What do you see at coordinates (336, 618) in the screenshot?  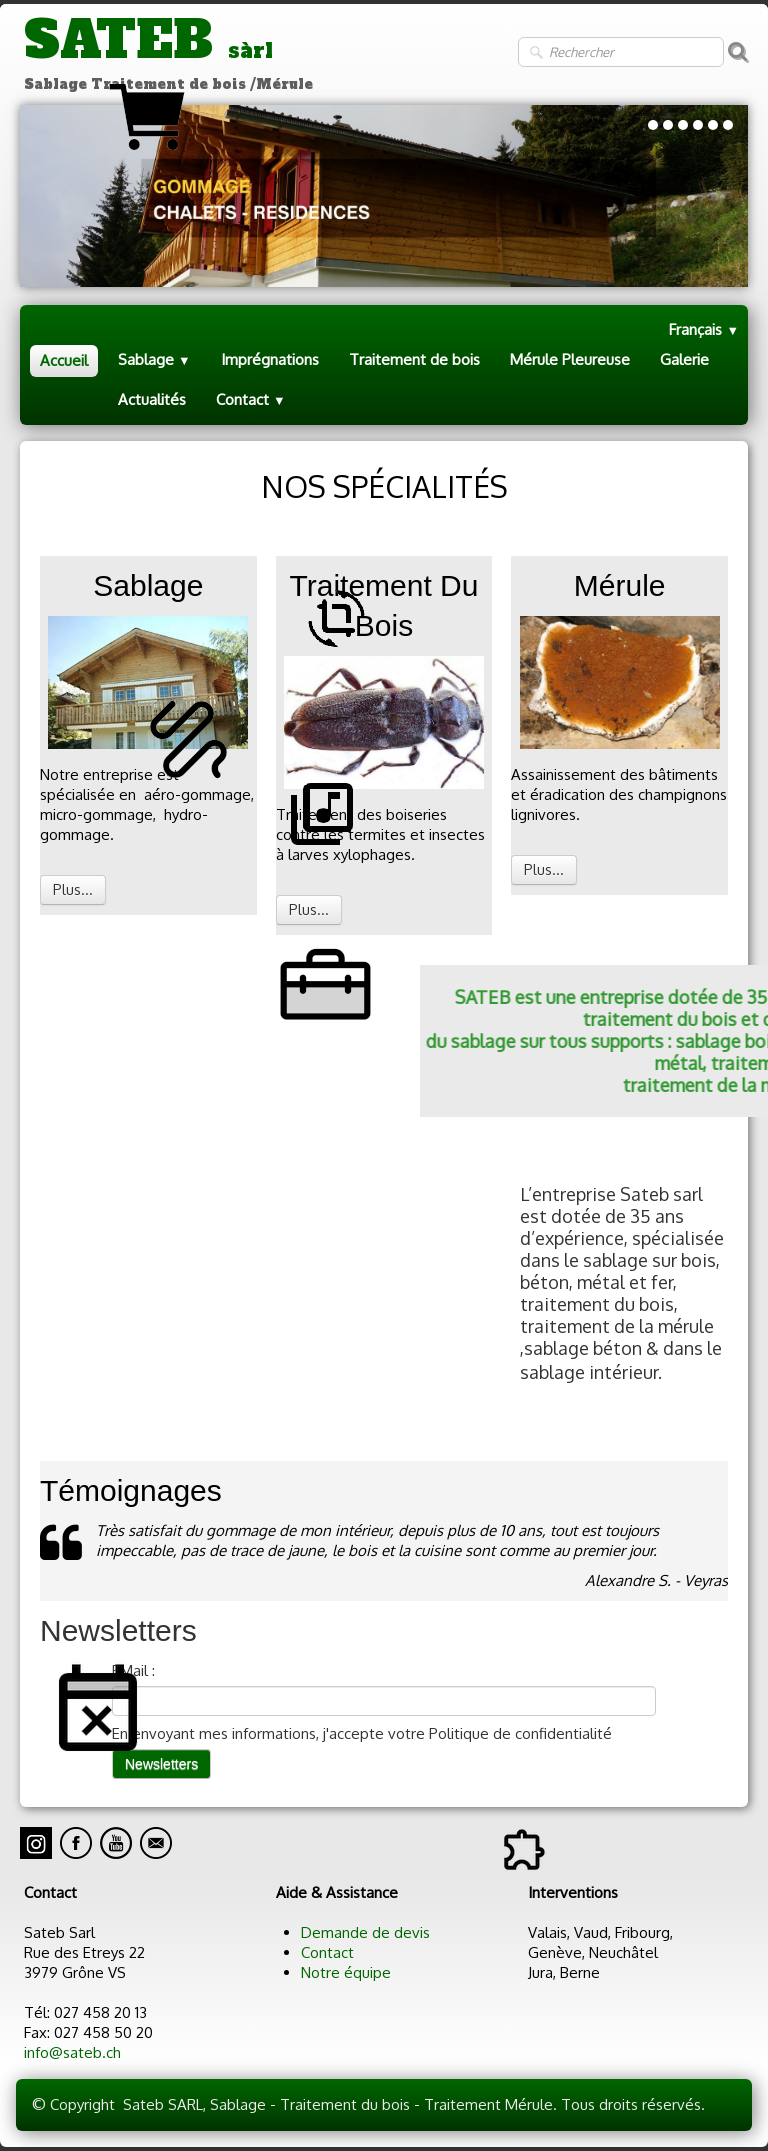 I see `rotate and crop an image` at bounding box center [336, 618].